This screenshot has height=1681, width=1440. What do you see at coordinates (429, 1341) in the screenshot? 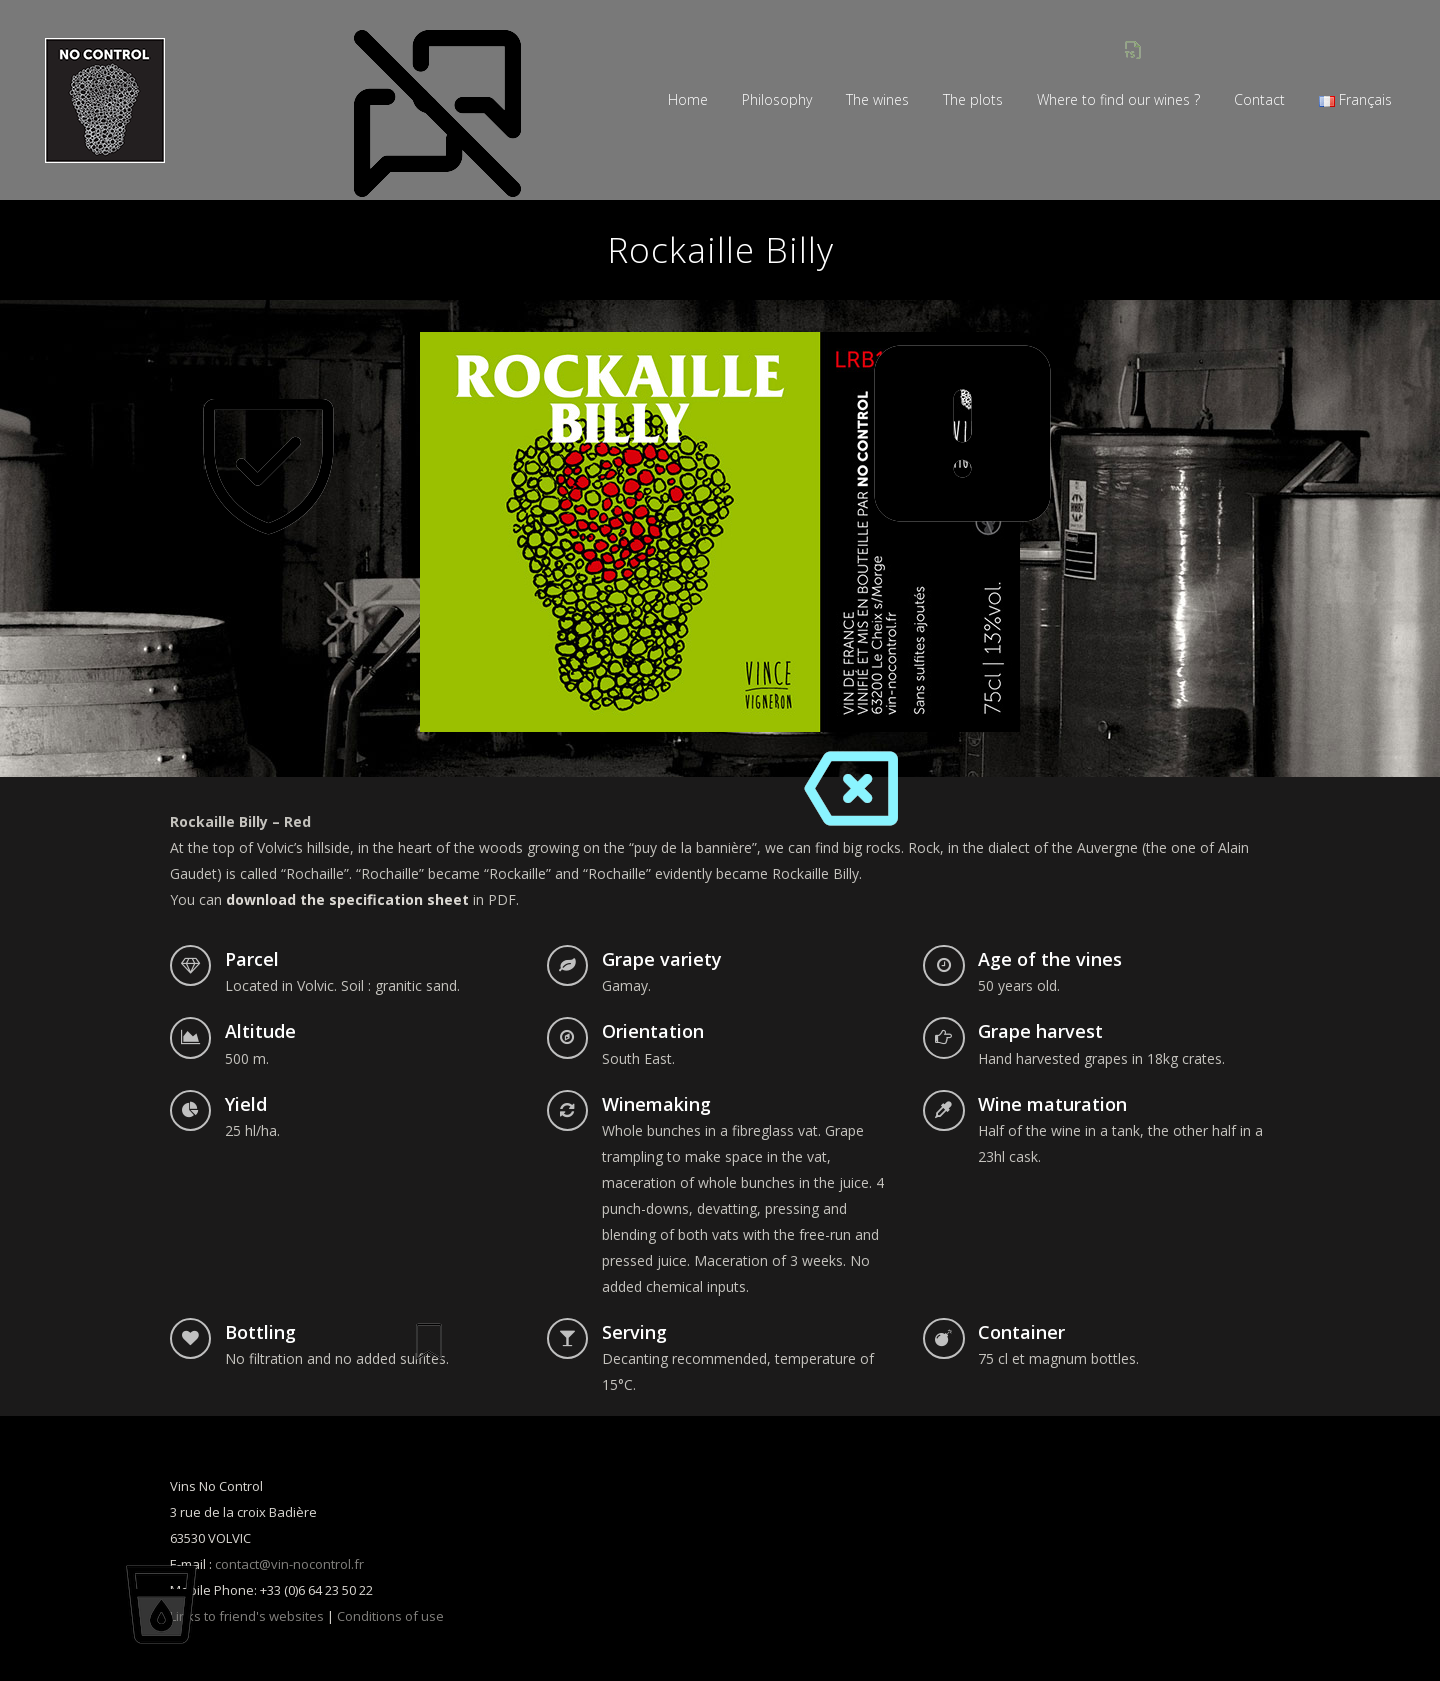
I see `save this item to bookmarks` at bounding box center [429, 1341].